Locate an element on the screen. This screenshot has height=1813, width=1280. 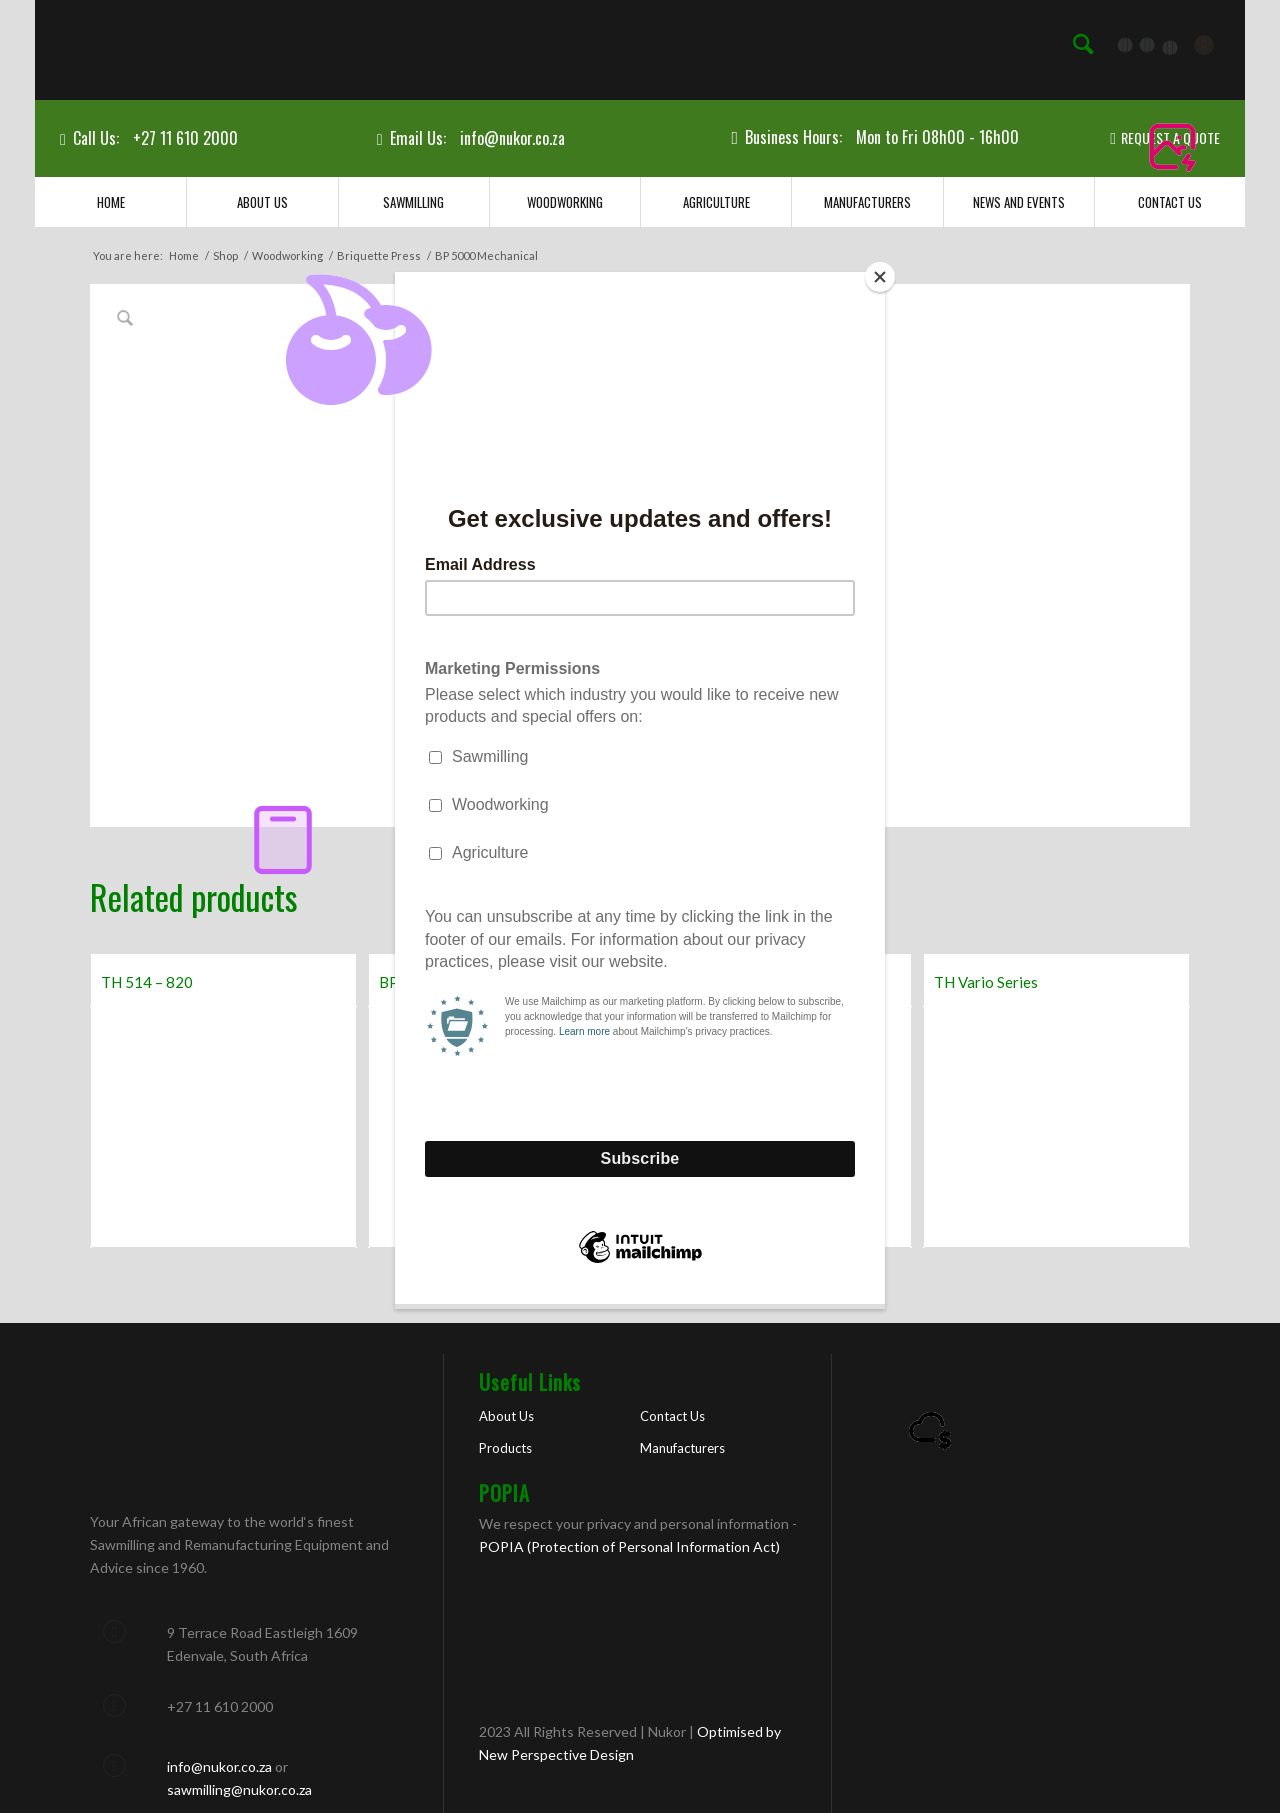
quick photo enhancement or auto-fix is located at coordinates (1172, 146).